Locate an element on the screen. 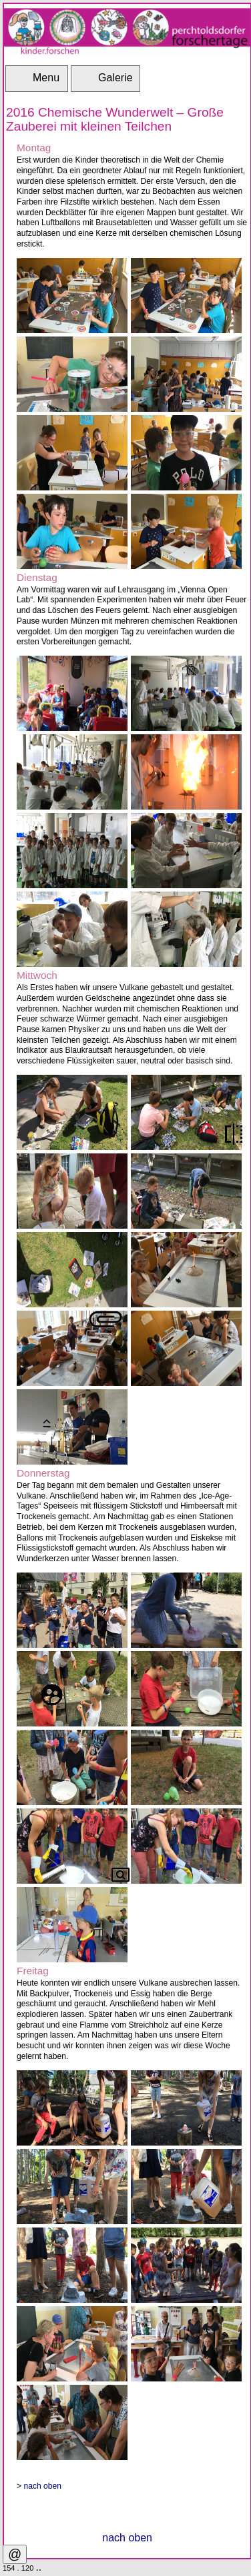 This screenshot has width=251, height=2576. search within the current page or document is located at coordinates (120, 1874).